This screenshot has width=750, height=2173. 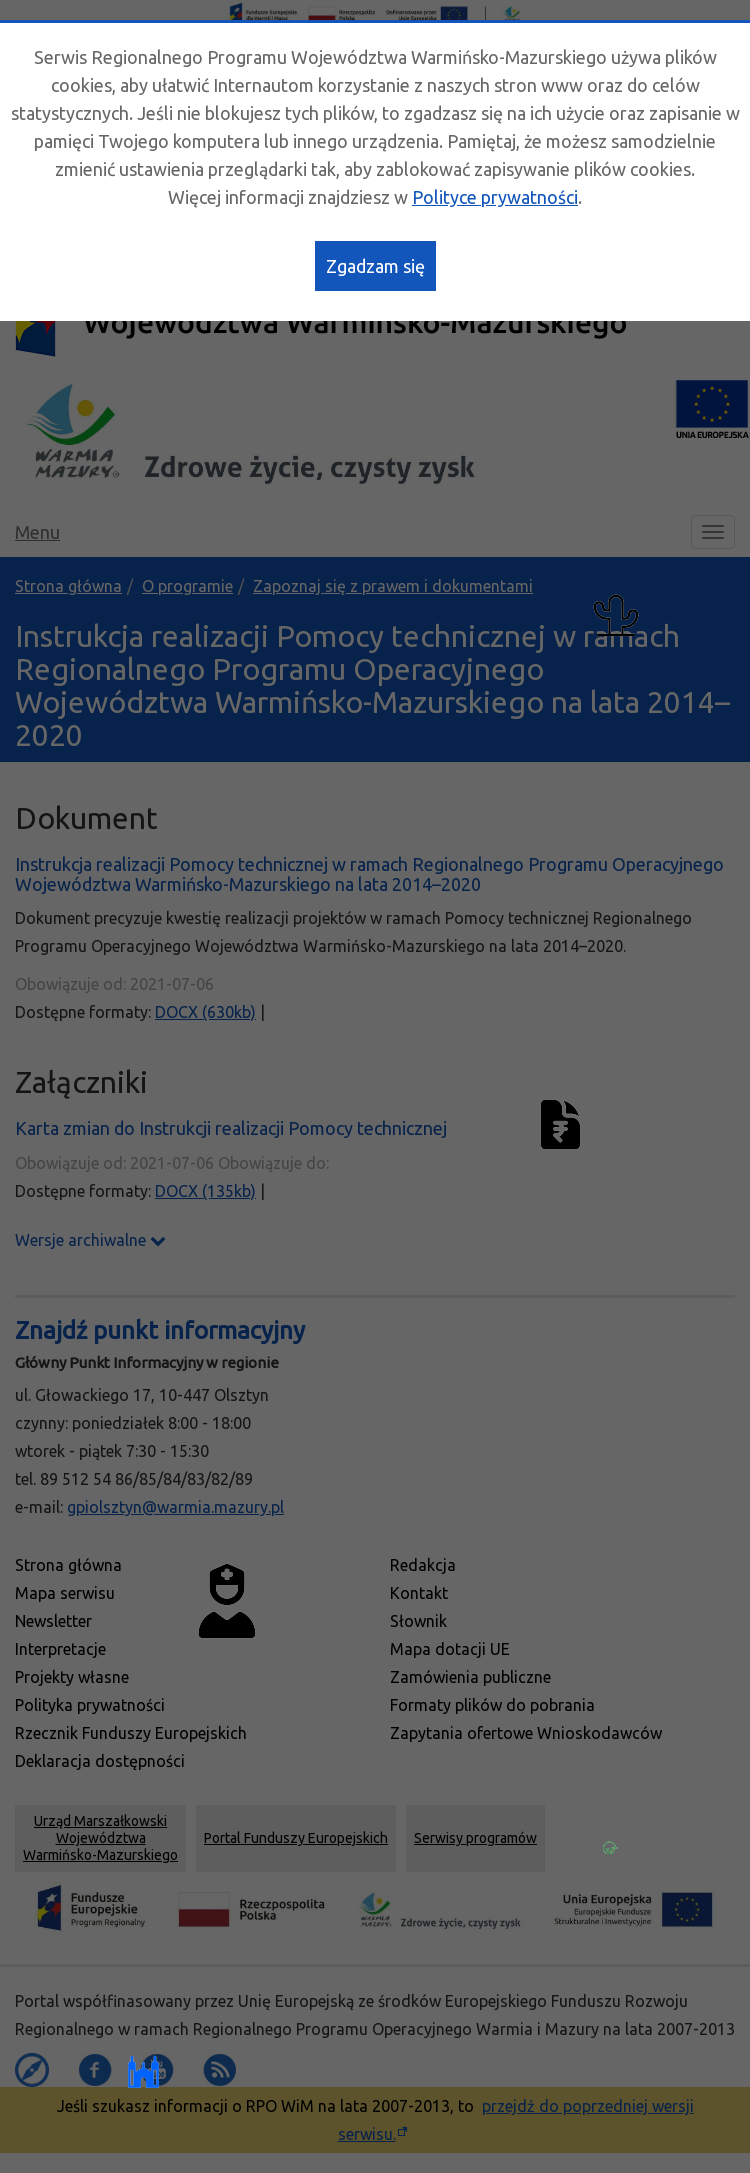 I want to click on find nearby synagogues, so click(x=143, y=2072).